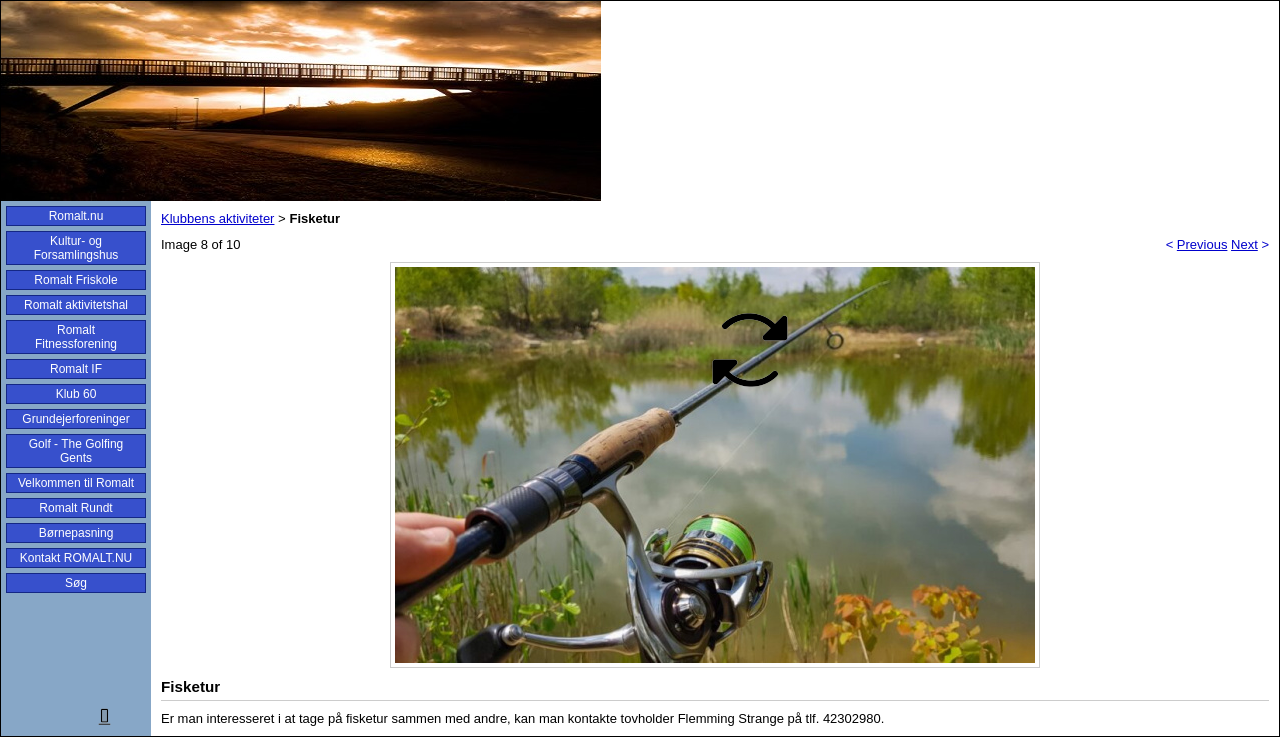 This screenshot has width=1280, height=737. Describe the element at coordinates (104, 716) in the screenshot. I see `align object to bottom edge` at that location.